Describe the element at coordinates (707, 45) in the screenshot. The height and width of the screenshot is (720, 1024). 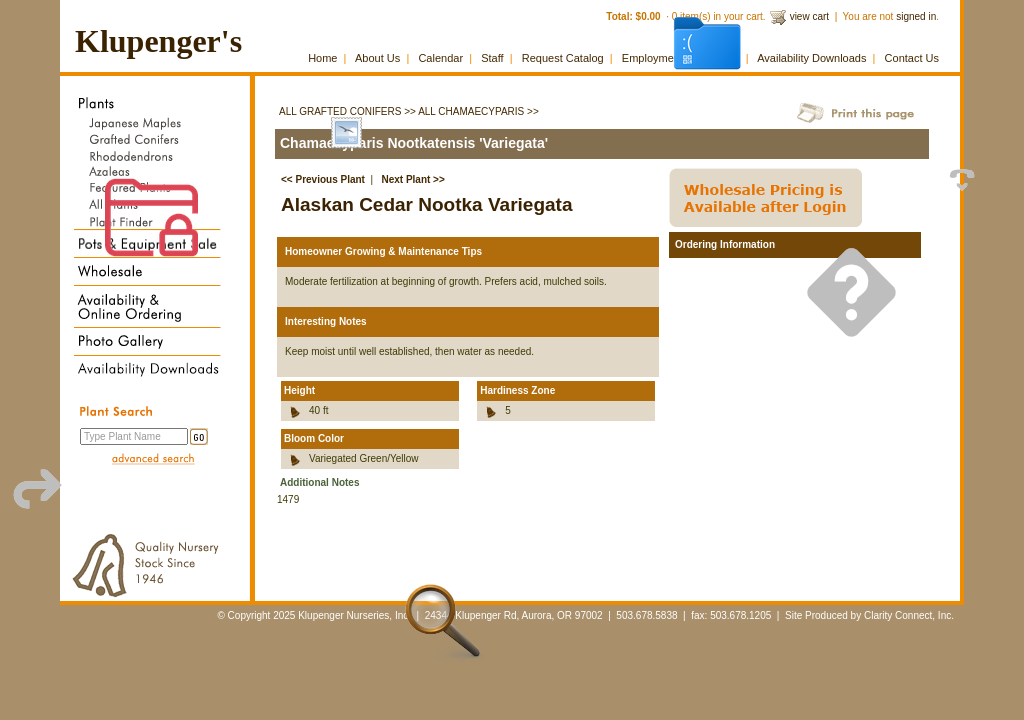
I see `folder containing system crash logs or error reports` at that location.